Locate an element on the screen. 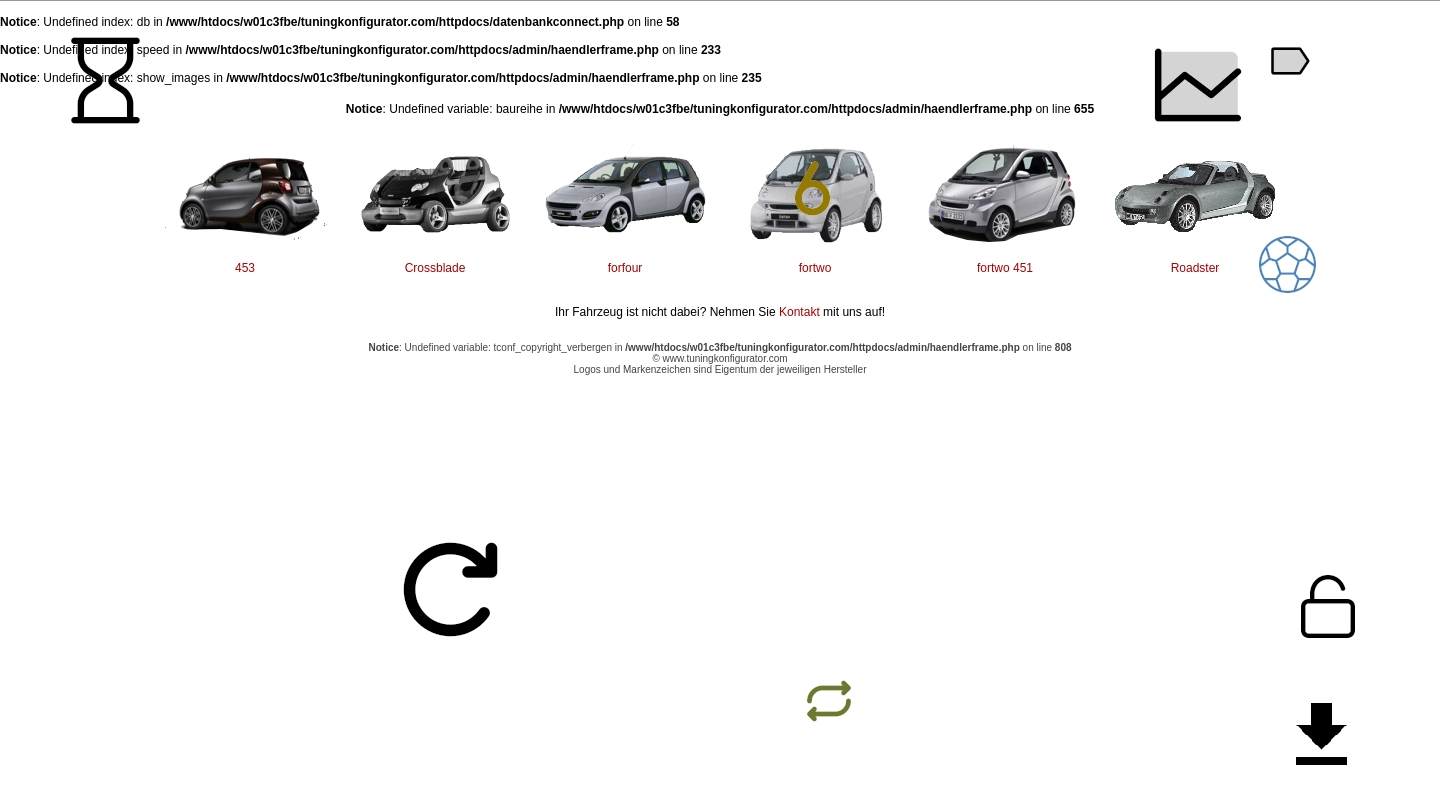  unlock or unsecure an item is located at coordinates (1328, 608).